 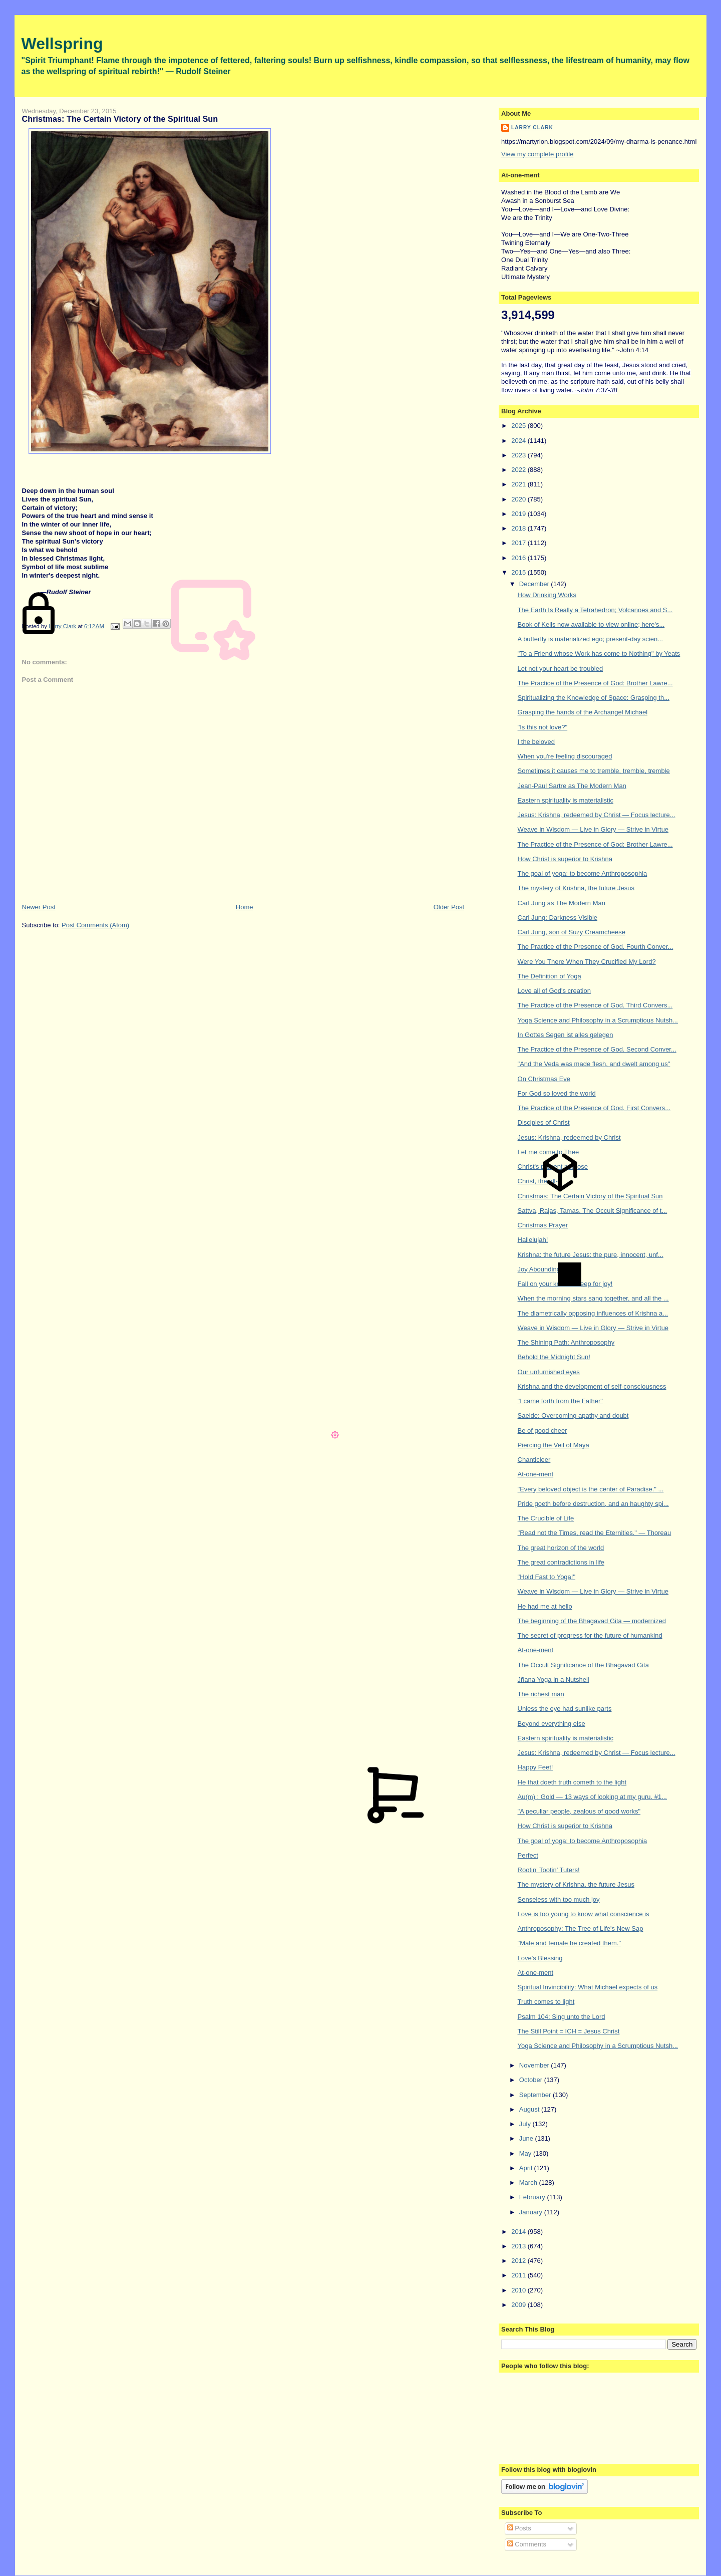 I want to click on unity game engine logo, so click(x=560, y=1172).